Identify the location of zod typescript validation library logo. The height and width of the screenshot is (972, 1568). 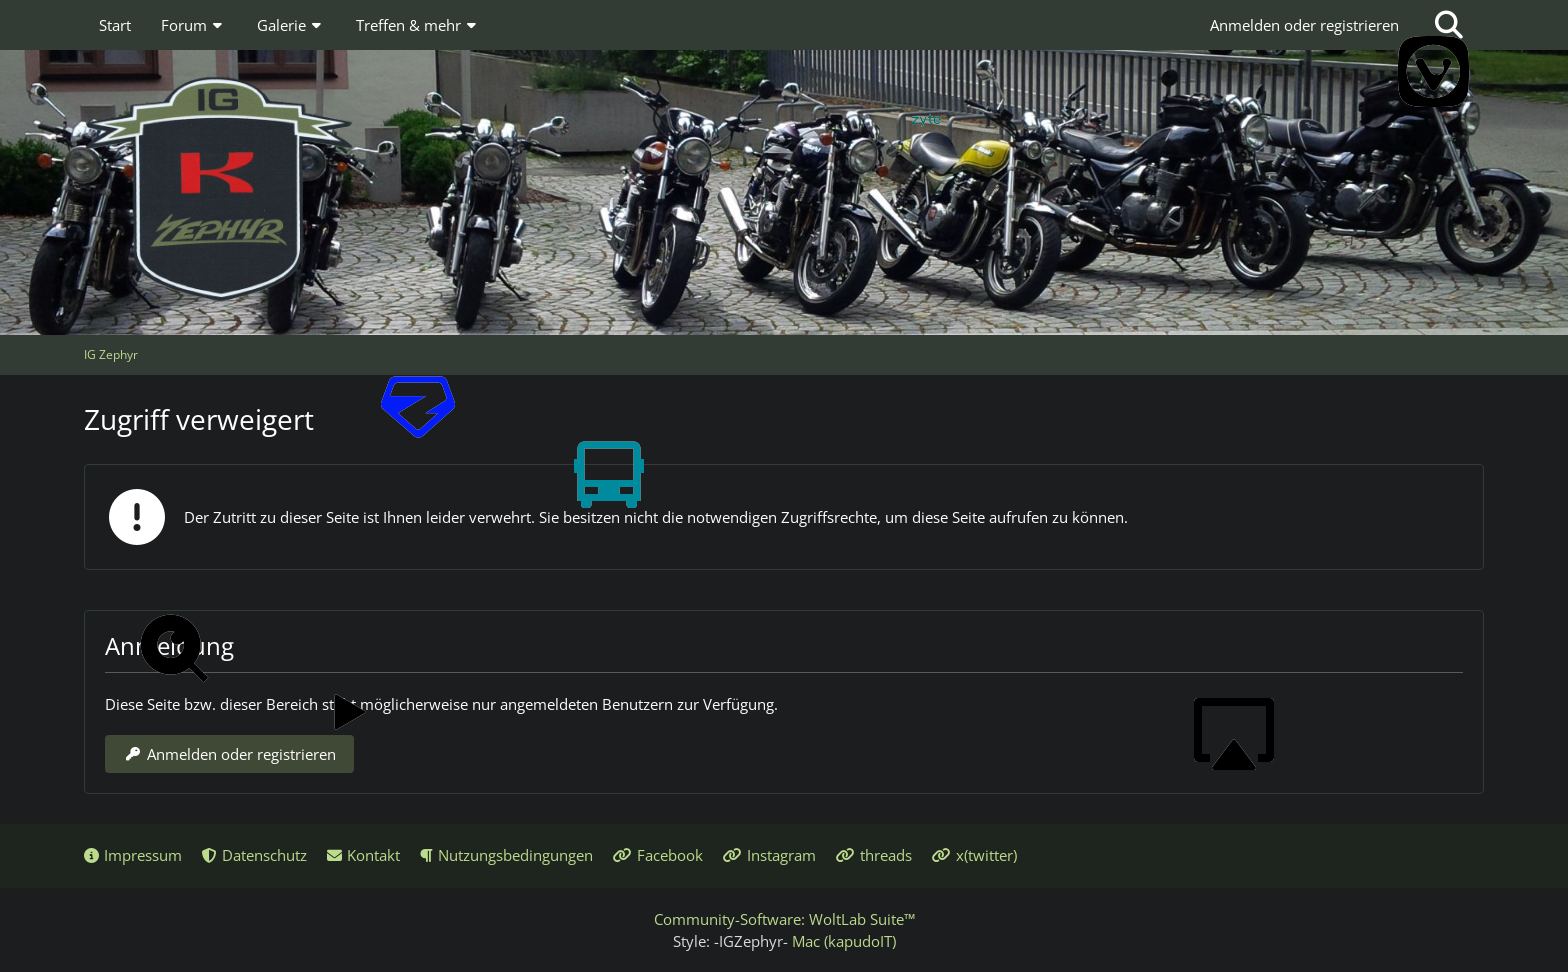
(418, 407).